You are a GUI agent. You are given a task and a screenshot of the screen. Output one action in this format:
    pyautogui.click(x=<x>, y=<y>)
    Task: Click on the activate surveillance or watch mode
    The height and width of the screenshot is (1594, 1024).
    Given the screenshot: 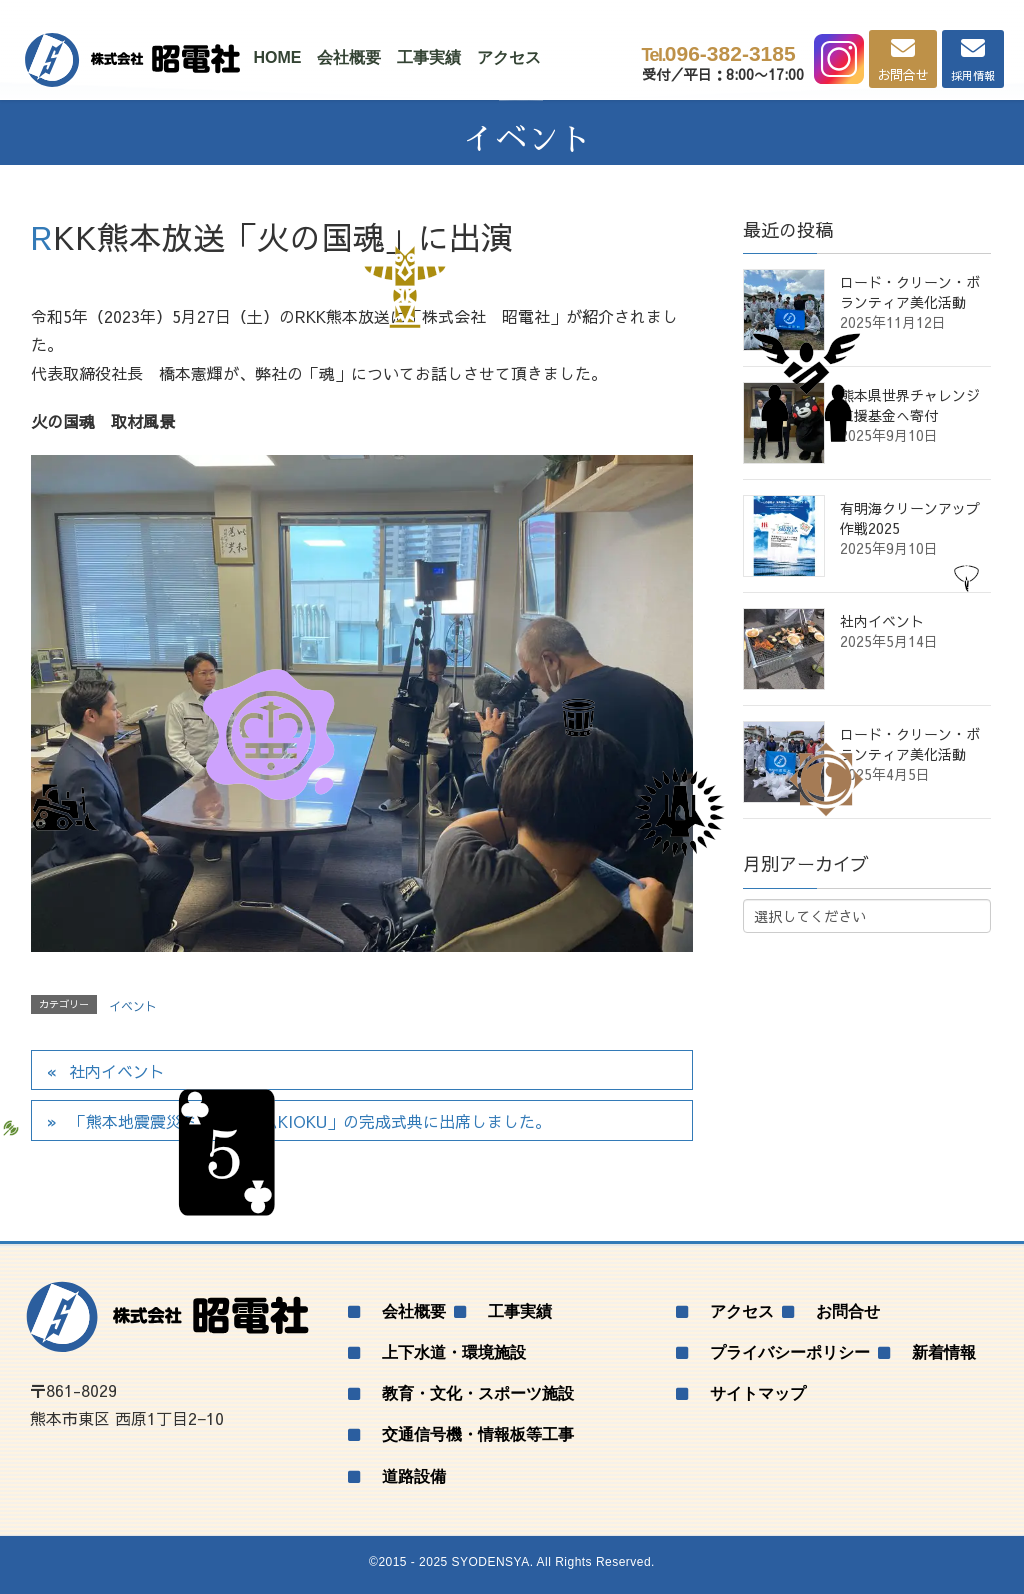 What is the action you would take?
    pyautogui.click(x=826, y=779)
    